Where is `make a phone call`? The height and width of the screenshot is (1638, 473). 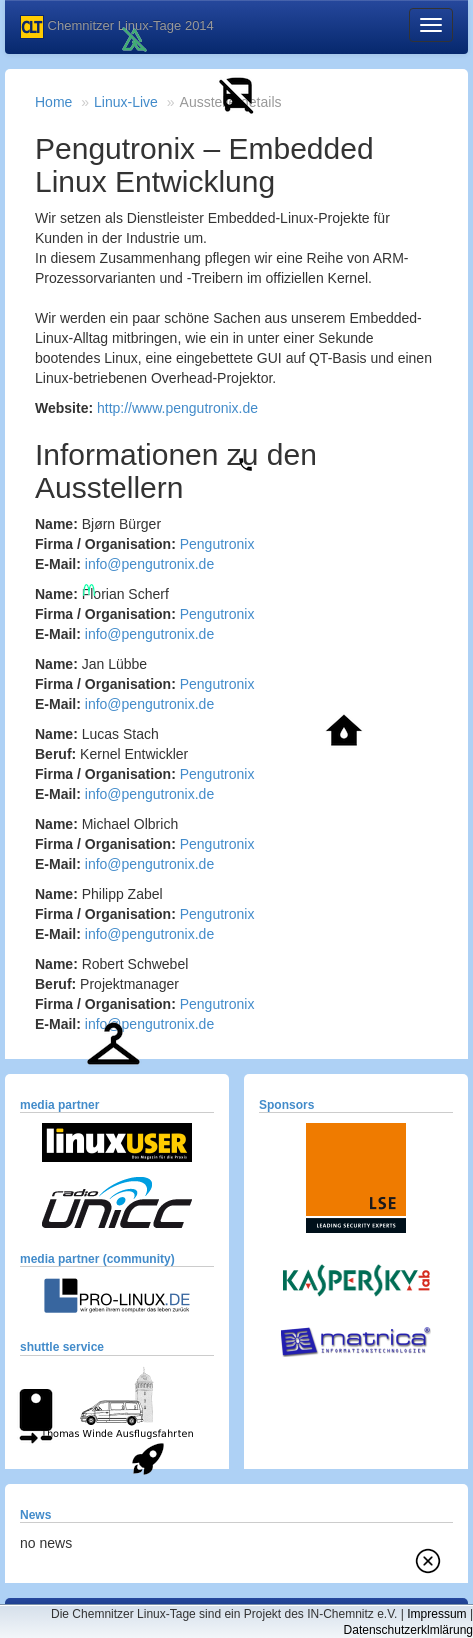 make a phone call is located at coordinates (245, 464).